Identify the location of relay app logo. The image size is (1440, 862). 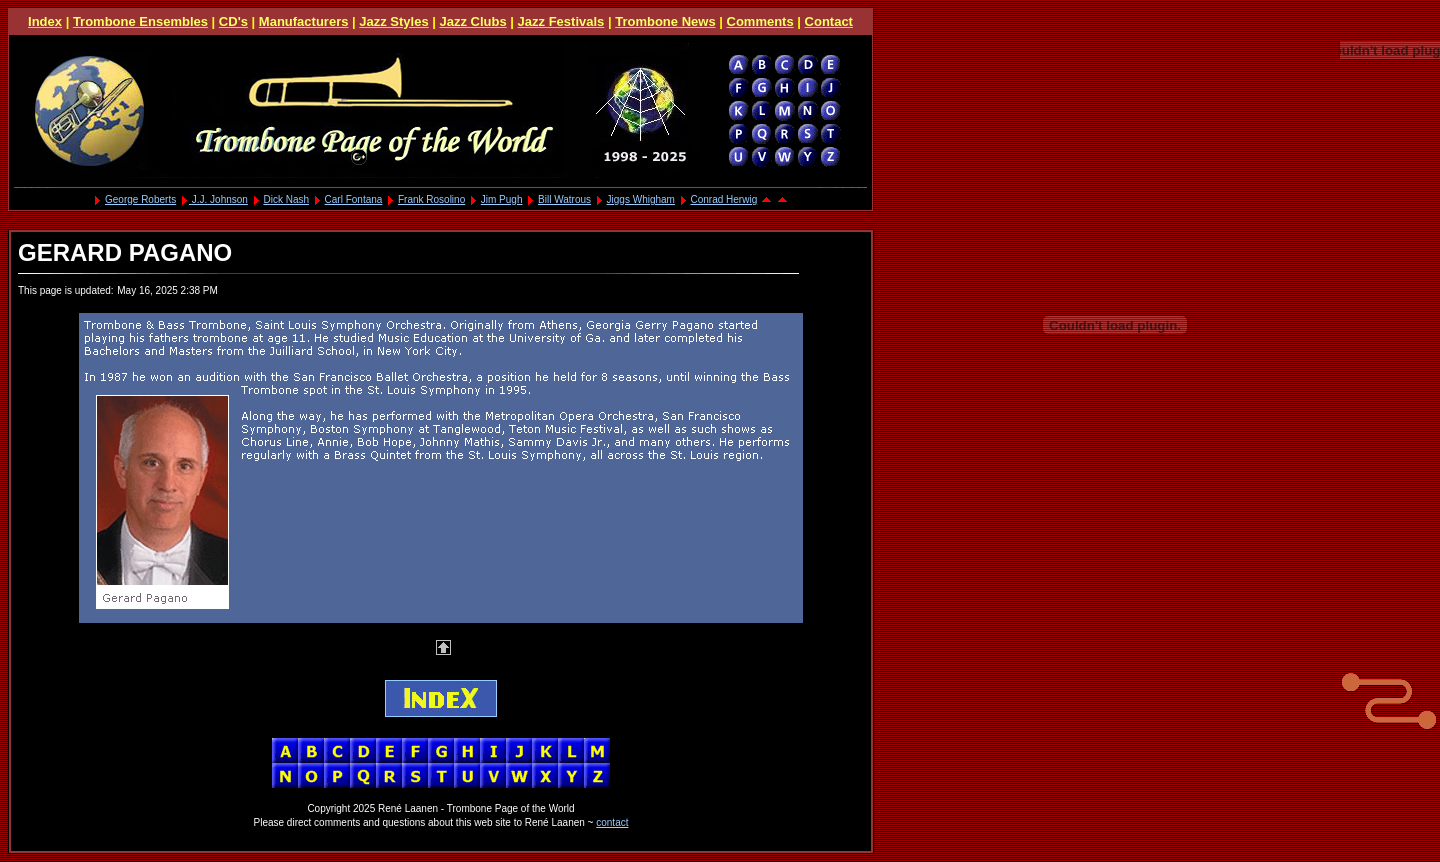
(1389, 701).